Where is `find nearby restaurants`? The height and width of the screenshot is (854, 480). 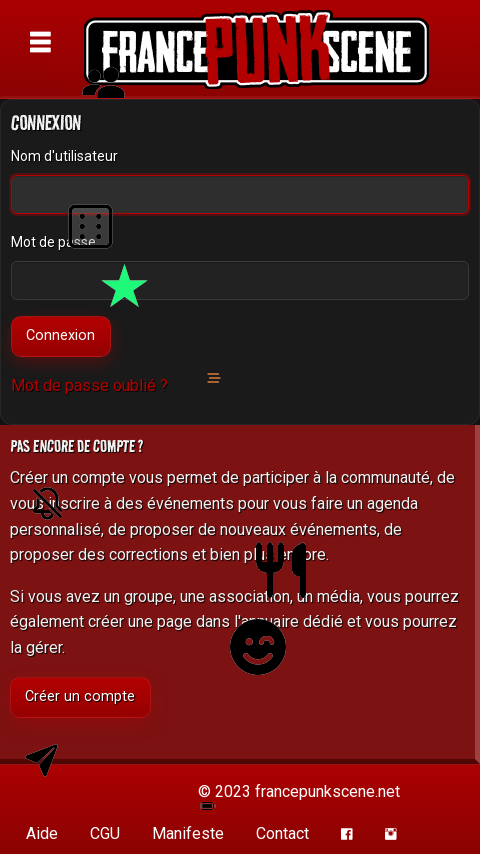 find nearby restaurants is located at coordinates (281, 570).